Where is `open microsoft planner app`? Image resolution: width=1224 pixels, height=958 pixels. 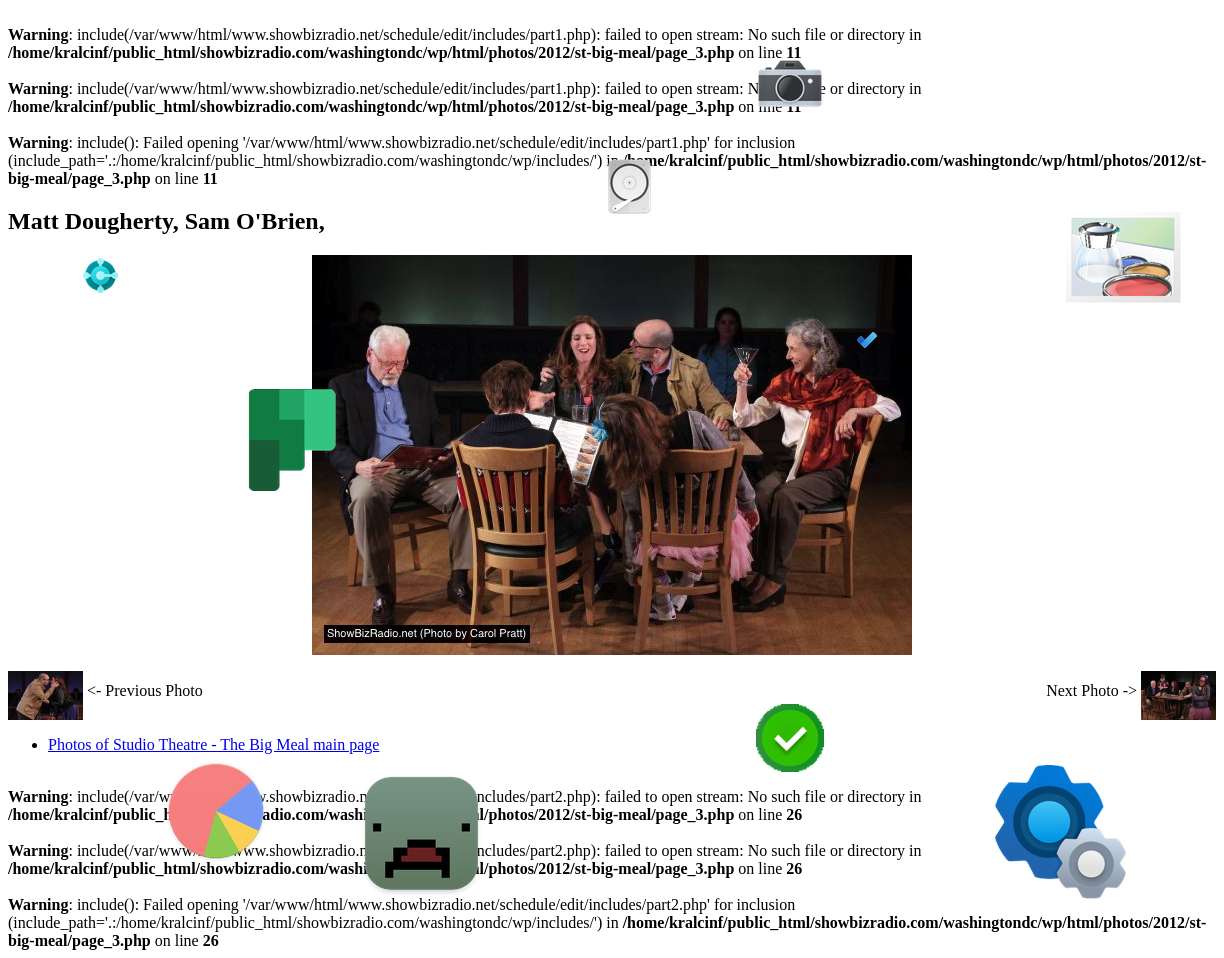
open microsoft planner app is located at coordinates (292, 440).